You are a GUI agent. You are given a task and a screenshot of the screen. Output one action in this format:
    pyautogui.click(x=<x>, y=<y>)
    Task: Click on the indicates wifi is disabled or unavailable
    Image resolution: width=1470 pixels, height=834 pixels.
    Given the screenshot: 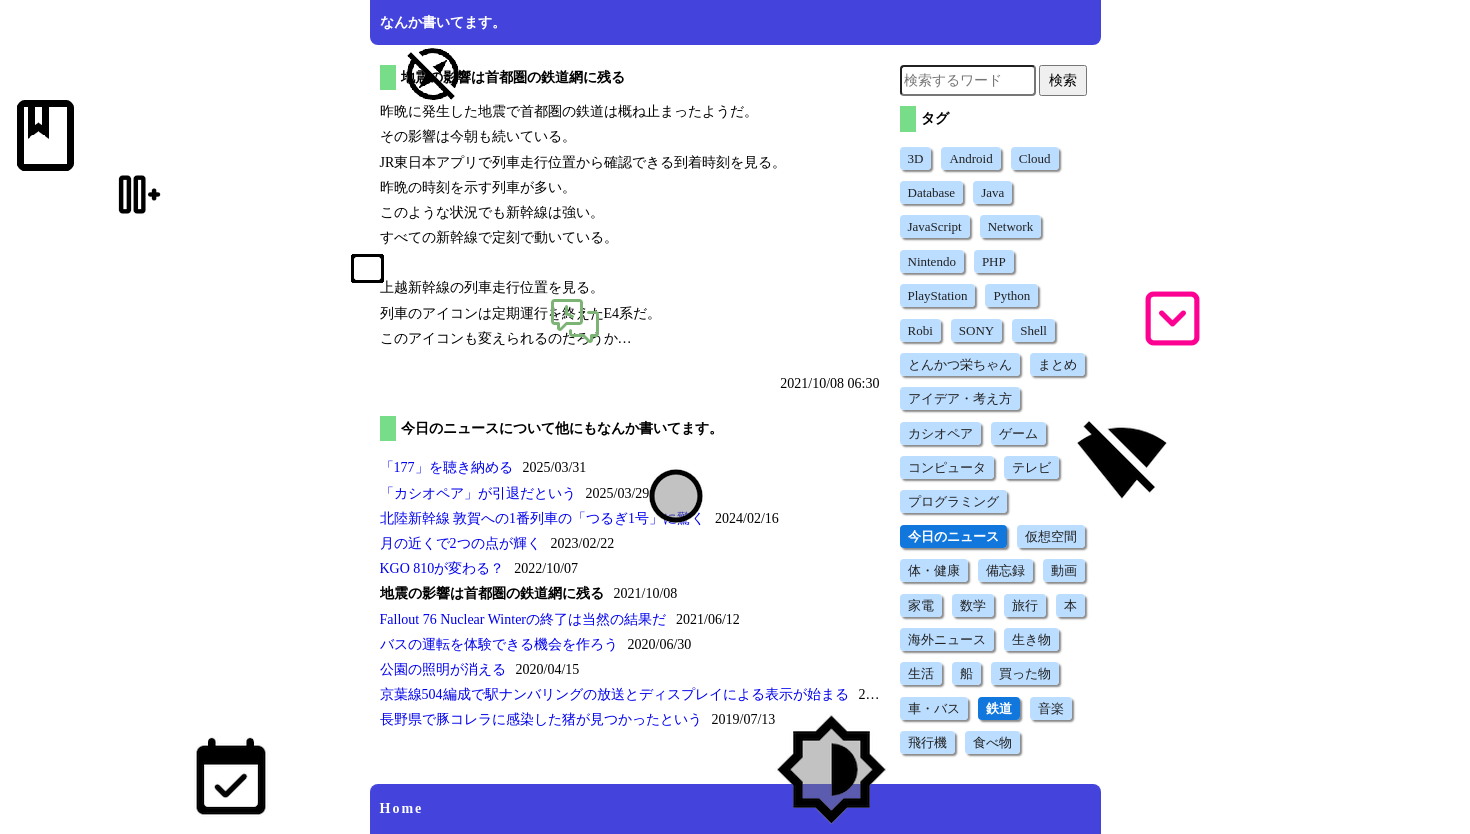 What is the action you would take?
    pyautogui.click(x=1122, y=462)
    